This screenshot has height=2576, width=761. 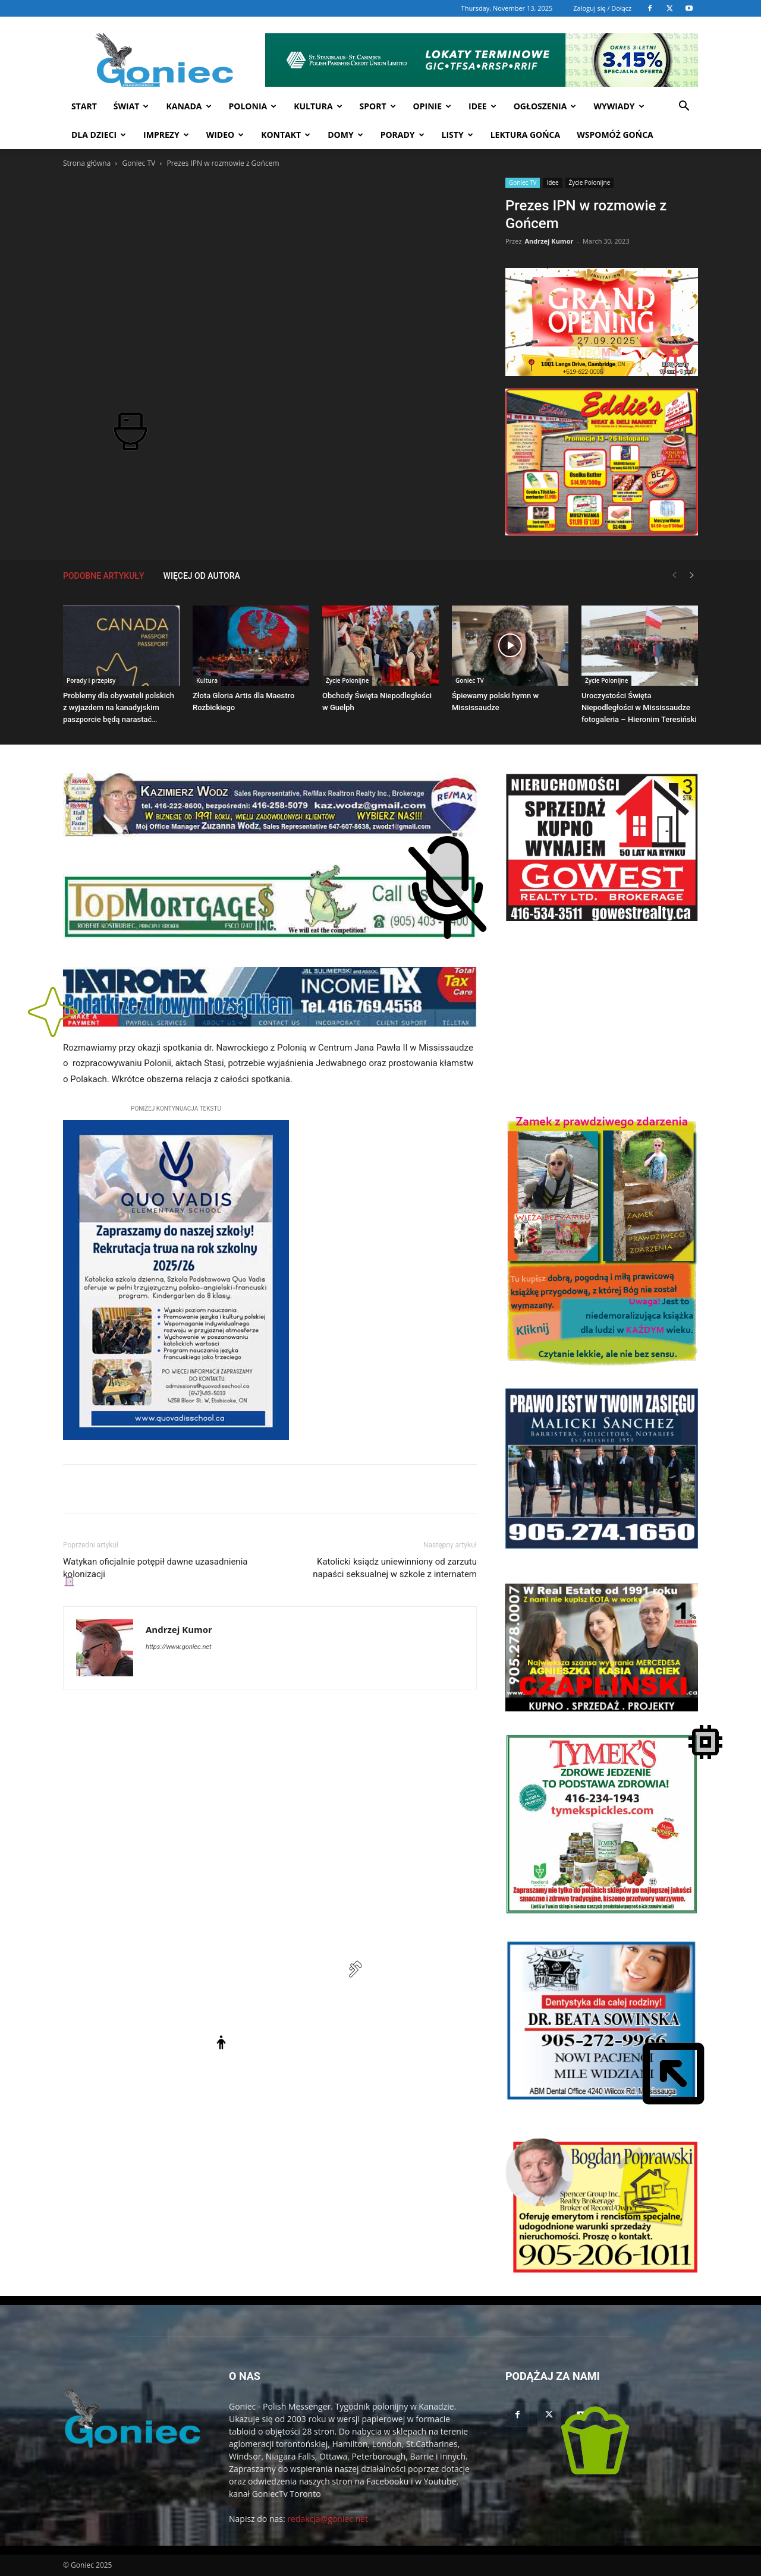 What do you see at coordinates (705, 1742) in the screenshot?
I see `view device memory or RAM usage` at bounding box center [705, 1742].